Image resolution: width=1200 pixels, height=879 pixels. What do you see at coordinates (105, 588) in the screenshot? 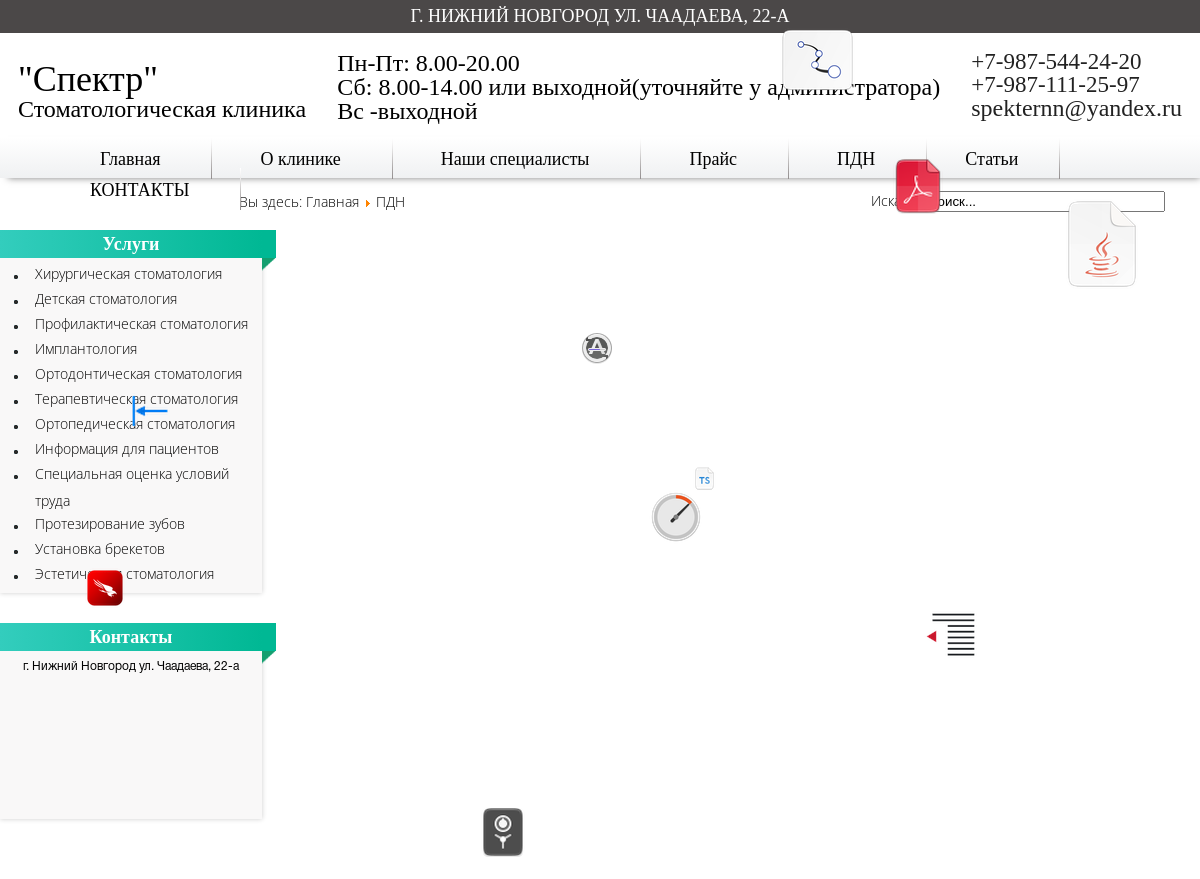
I see `open CrowdStrike Falcon endpoint security app` at bounding box center [105, 588].